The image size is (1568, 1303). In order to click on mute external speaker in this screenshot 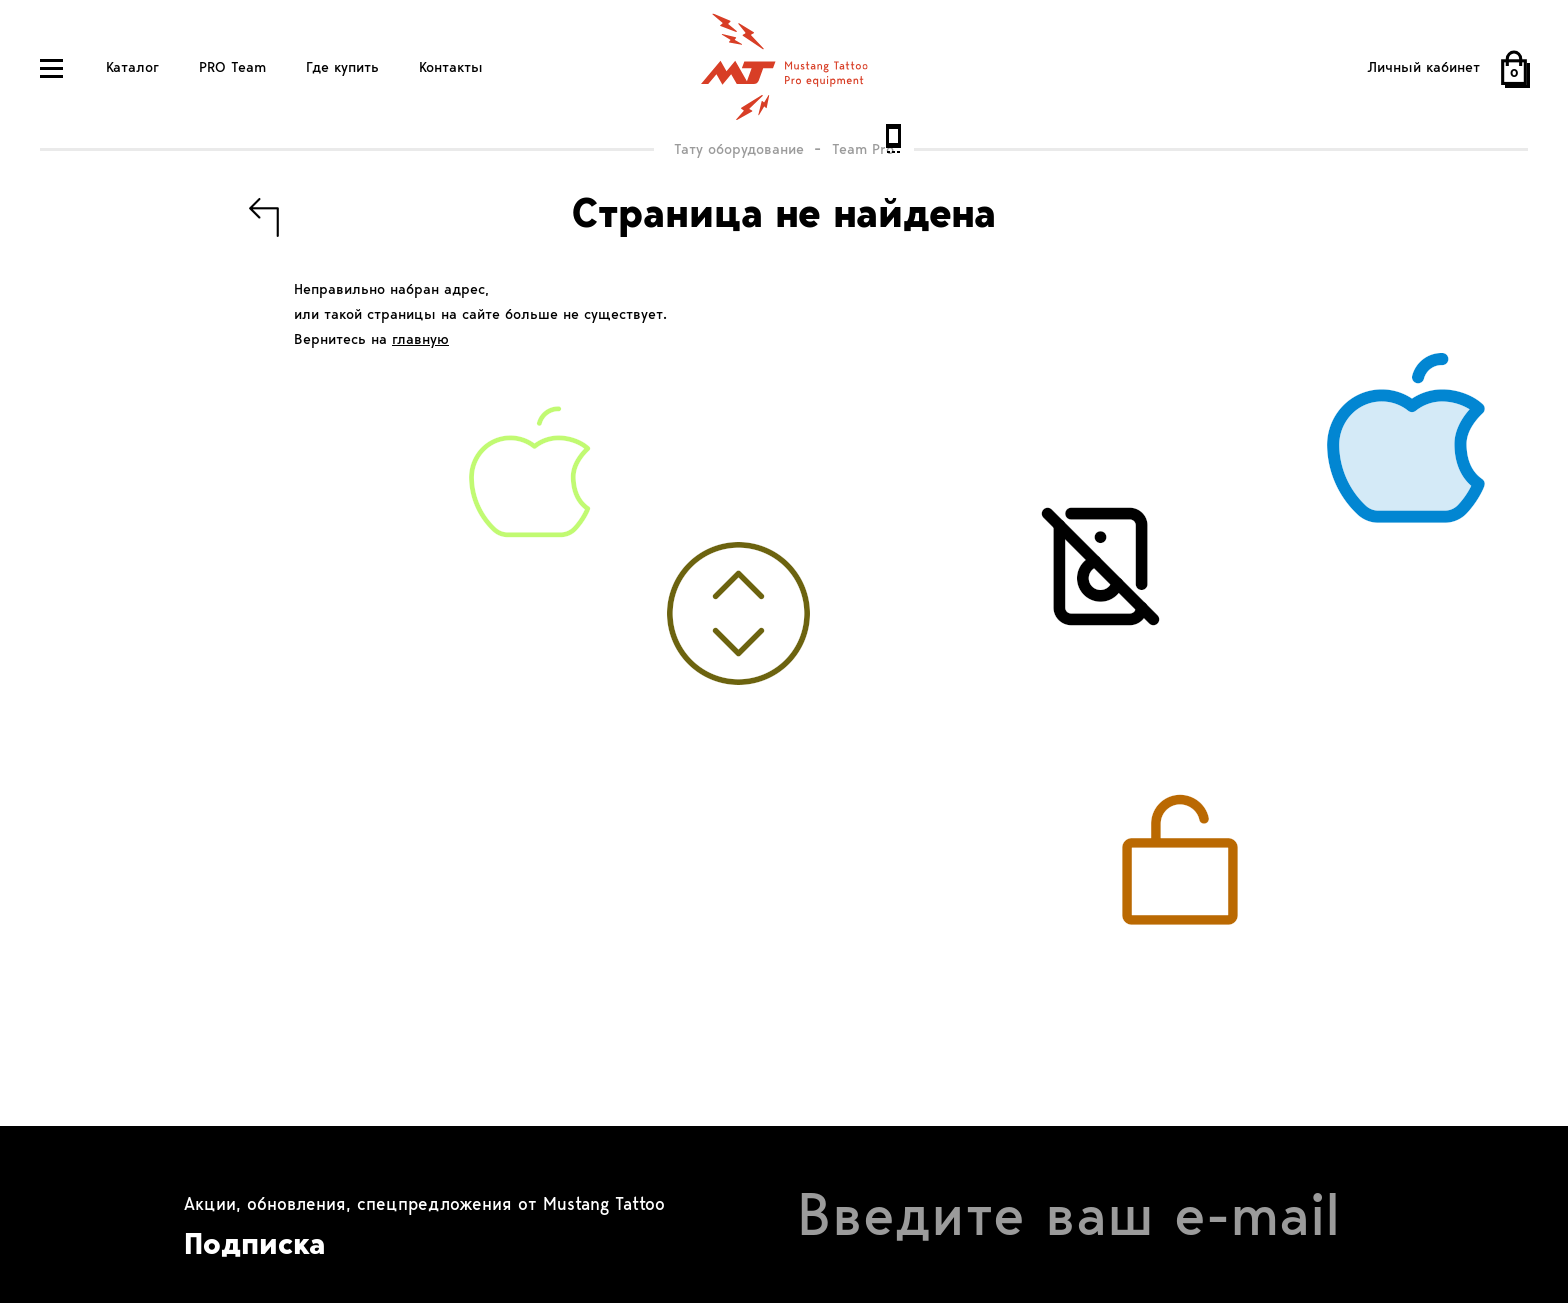, I will do `click(1100, 566)`.